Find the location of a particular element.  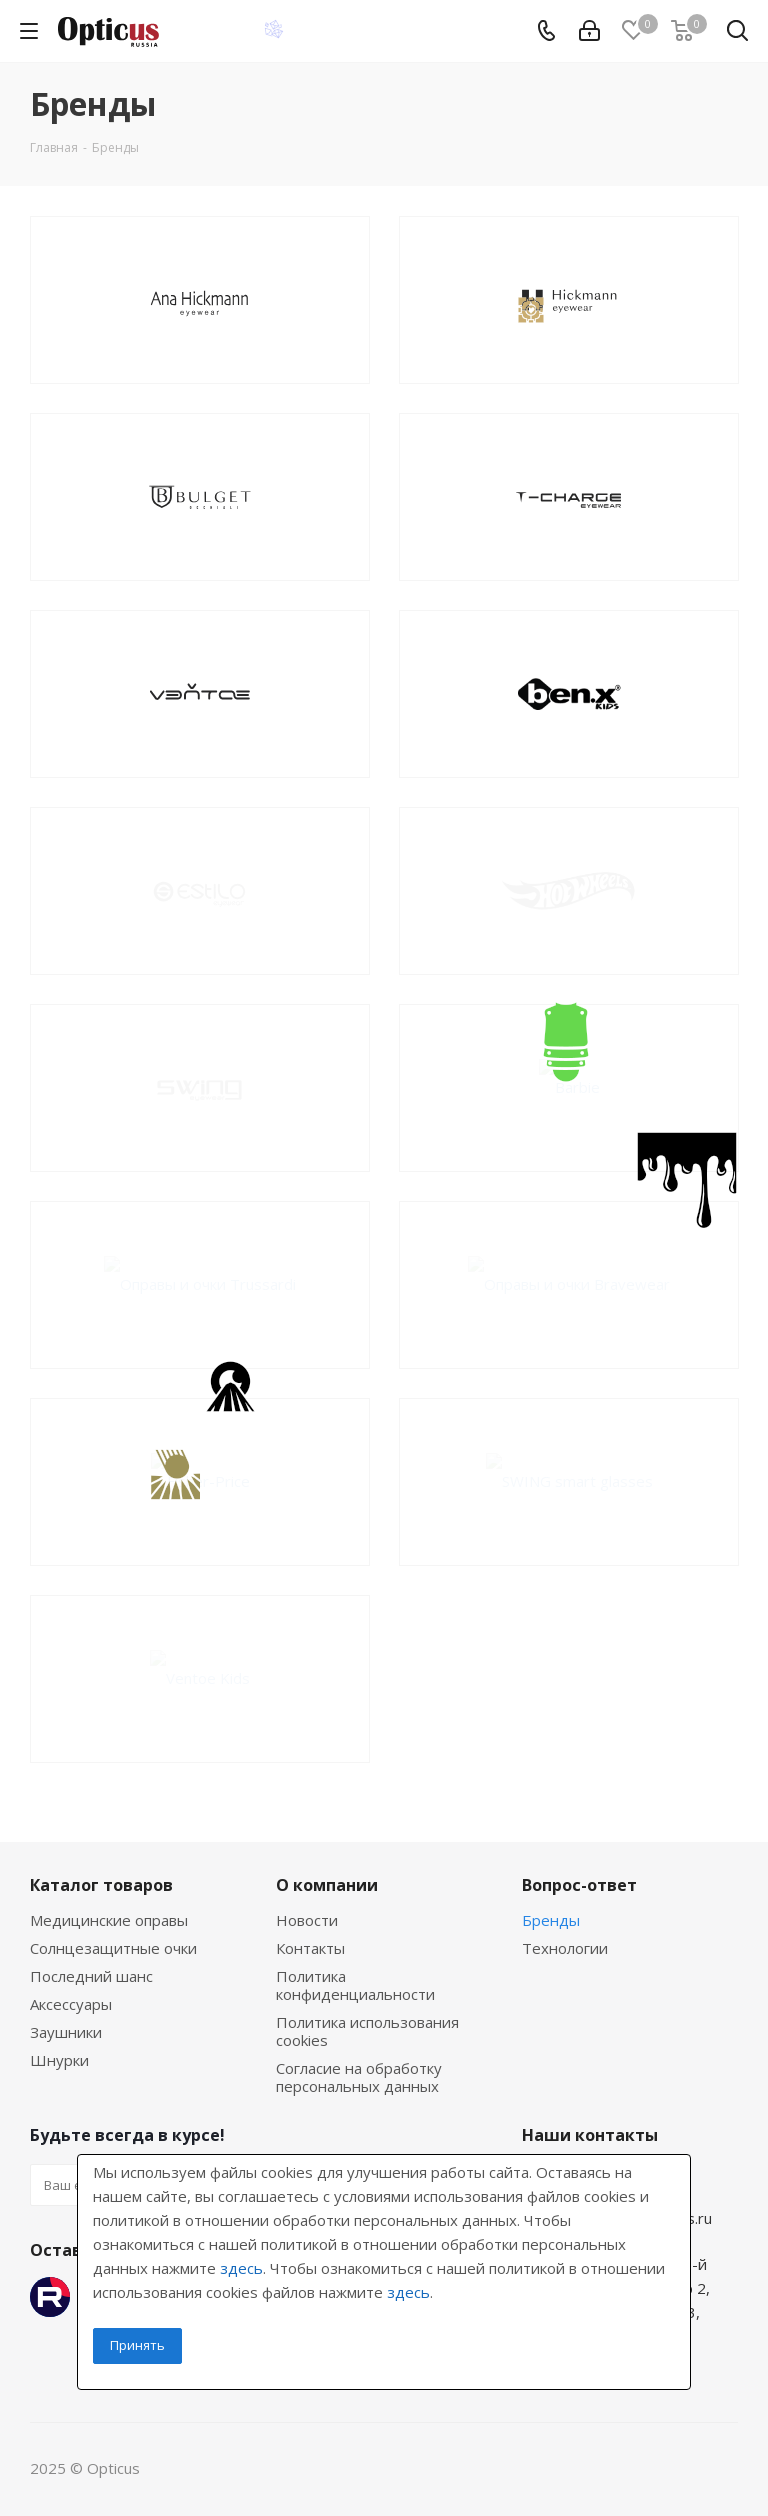

companion cube item or collectible from Portal is located at coordinates (531, 310).